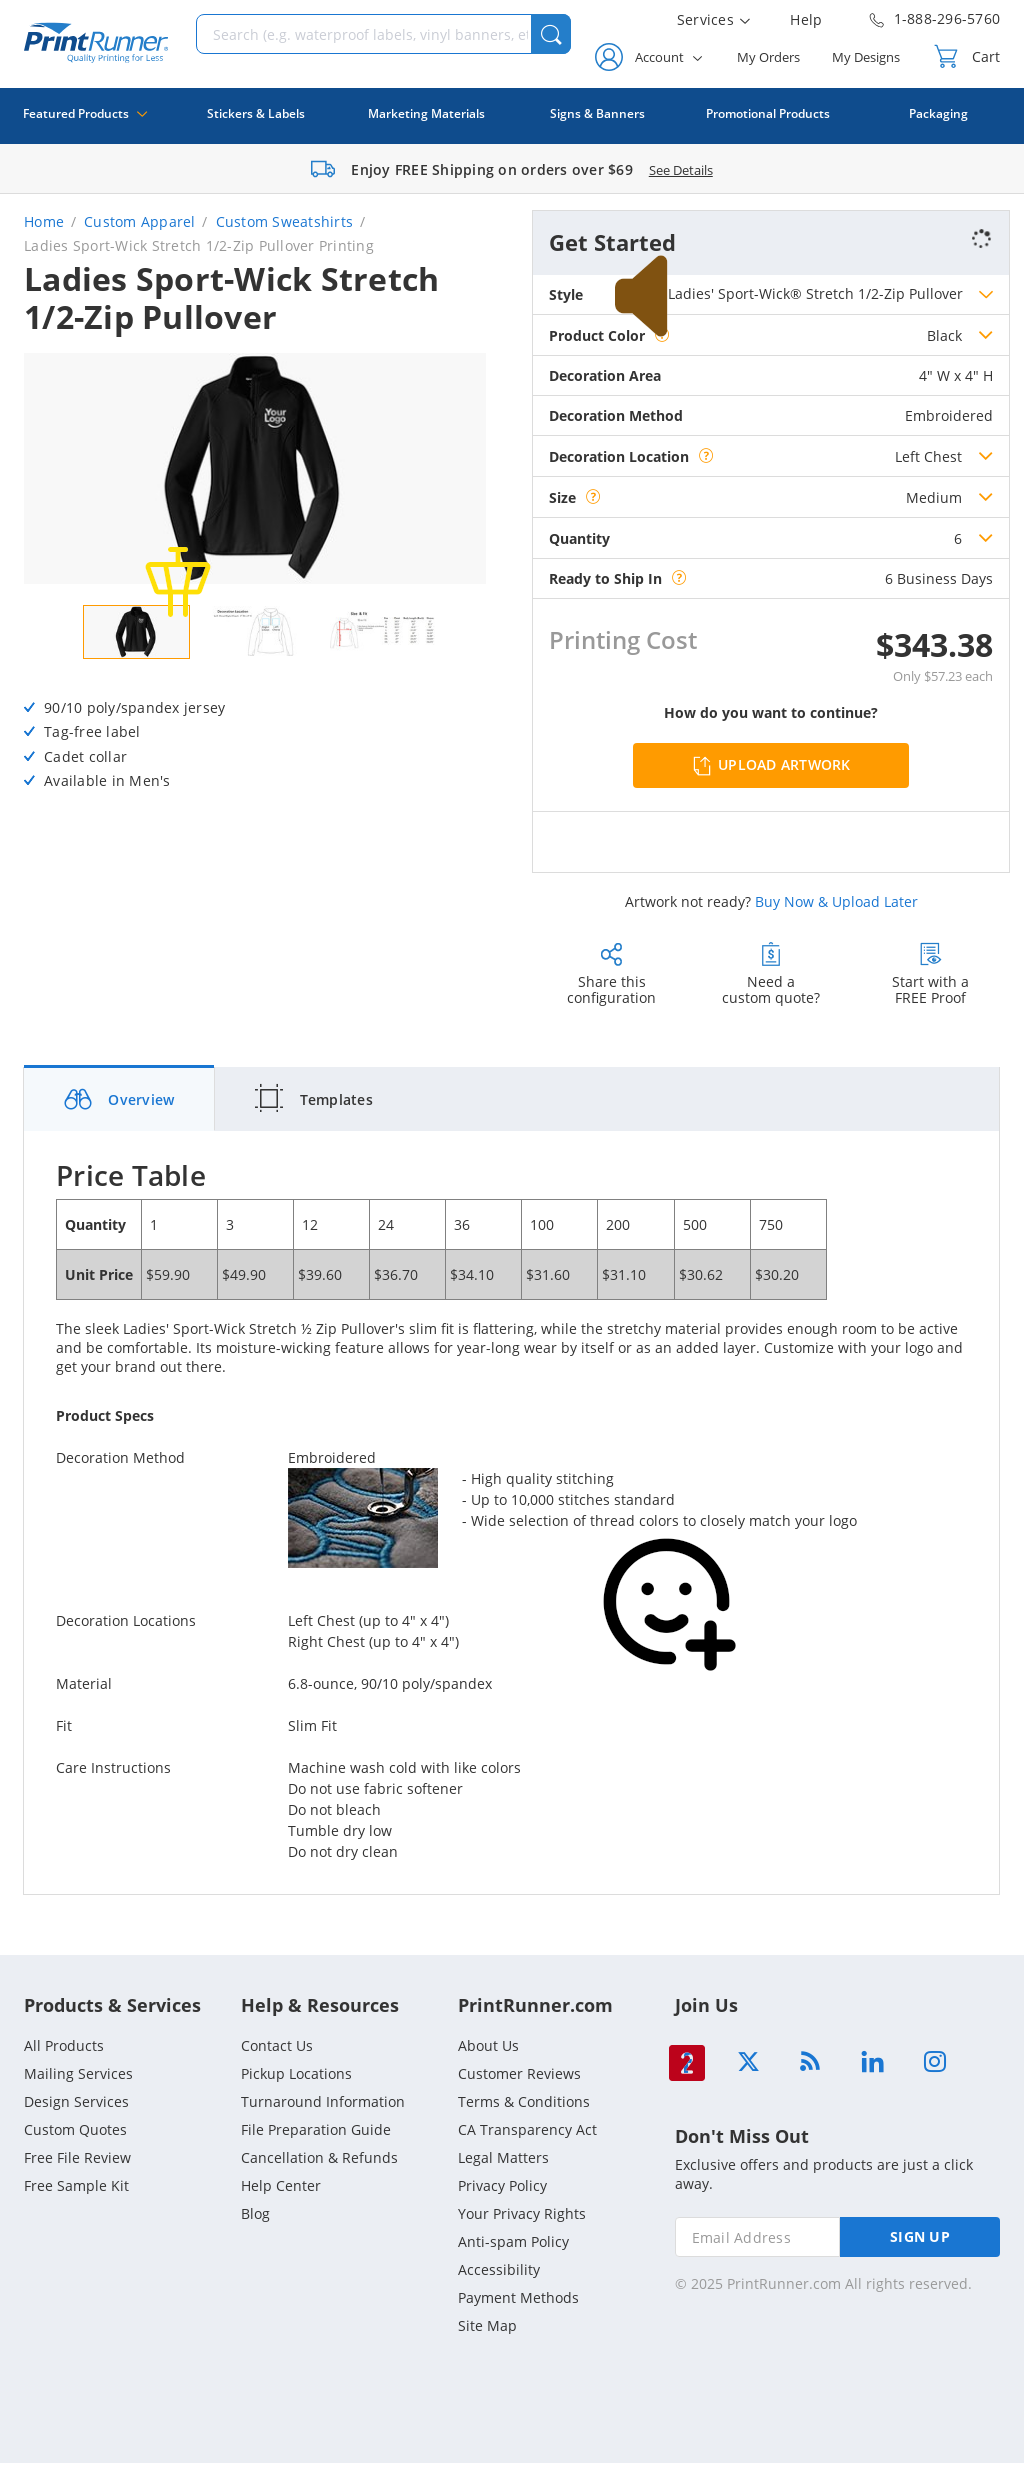  Describe the element at coordinates (644, 296) in the screenshot. I see `mute or unmute audio` at that location.